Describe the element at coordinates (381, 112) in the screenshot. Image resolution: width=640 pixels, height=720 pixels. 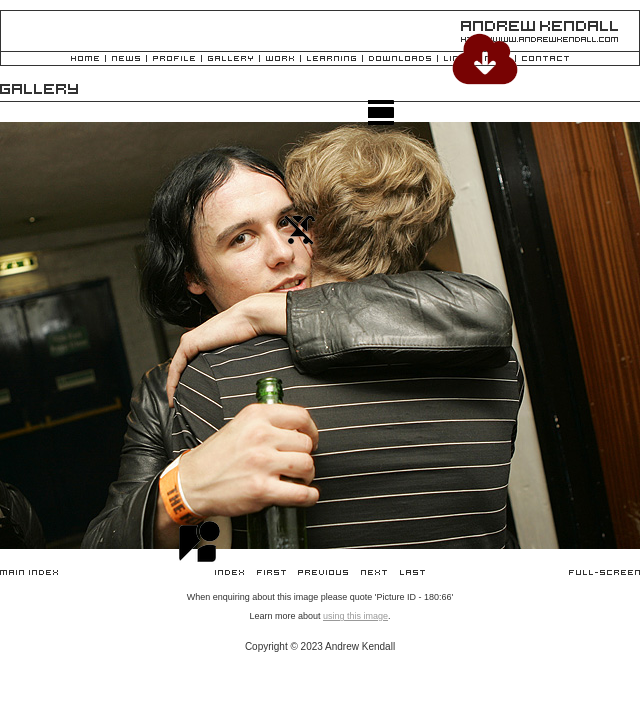
I see `switch to day view in calendar` at that location.